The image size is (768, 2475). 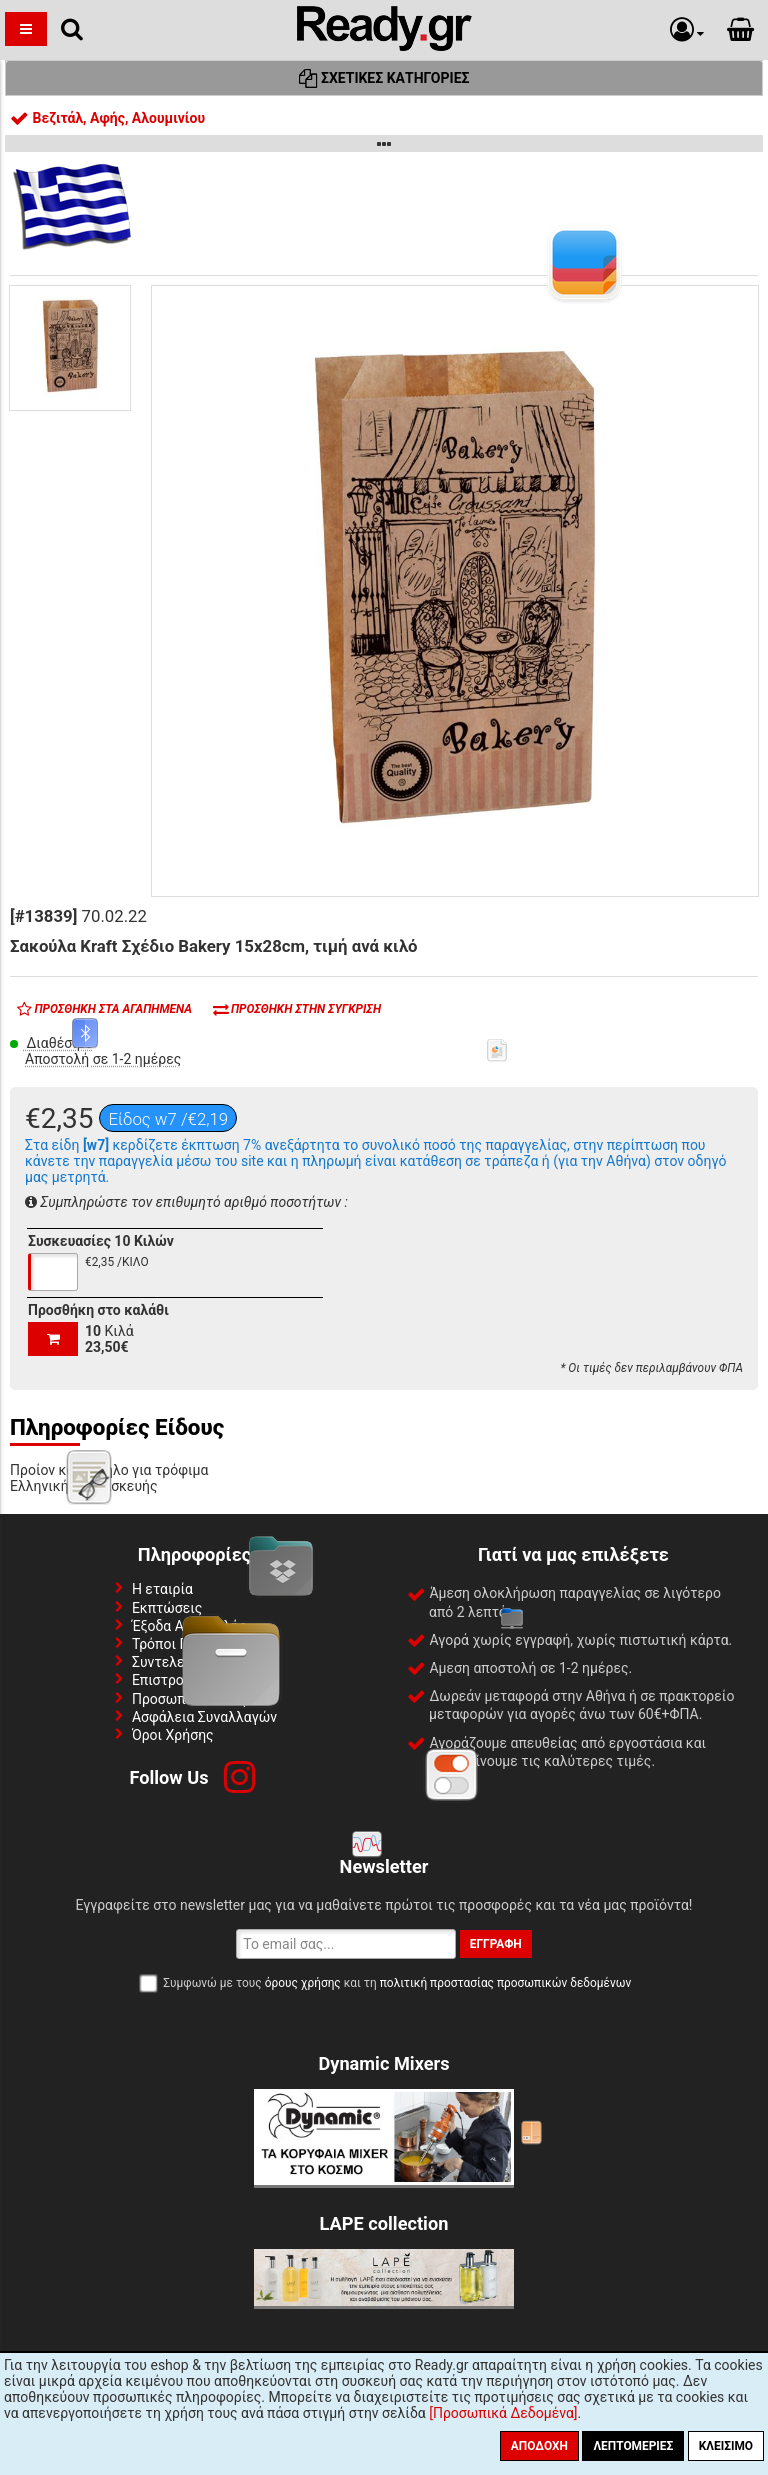 I want to click on open power statistics application, so click(x=367, y=1844).